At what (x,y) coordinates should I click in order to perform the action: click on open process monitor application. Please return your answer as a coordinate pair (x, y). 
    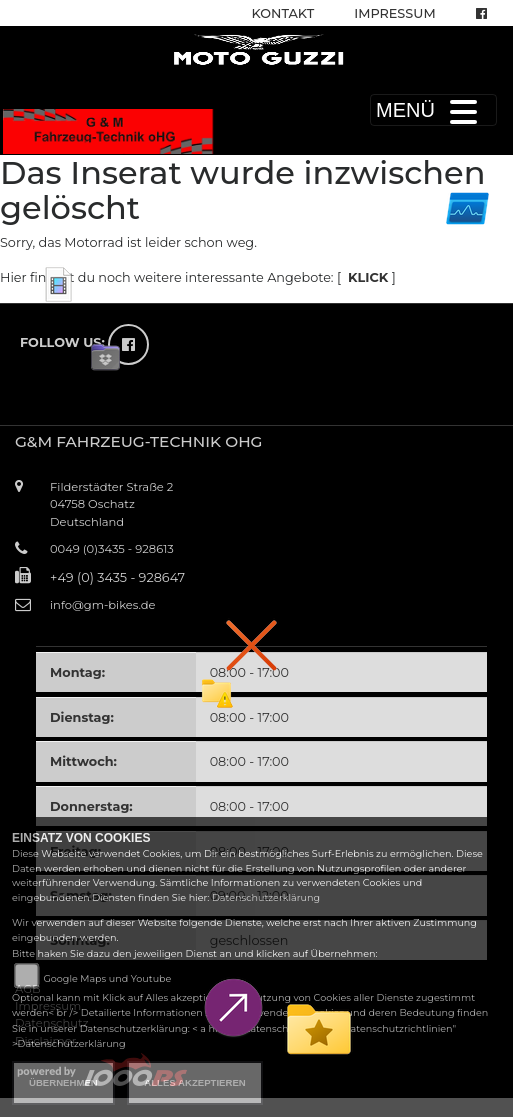
    Looking at the image, I should click on (467, 208).